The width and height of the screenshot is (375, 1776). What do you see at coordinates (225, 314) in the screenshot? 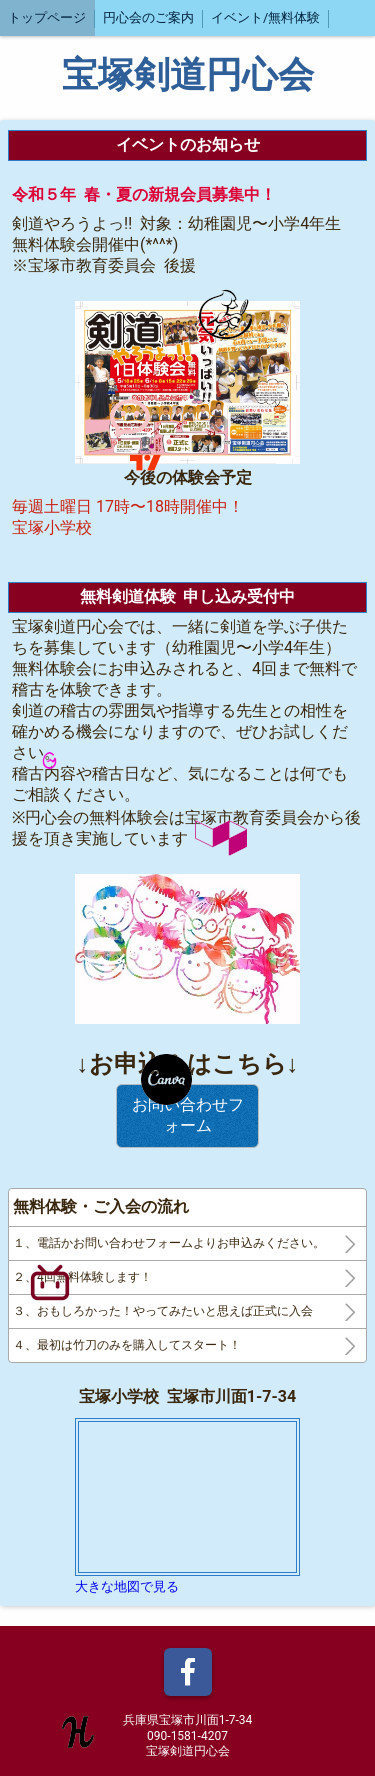
I see `visit the CodeMirror website or documentation` at bounding box center [225, 314].